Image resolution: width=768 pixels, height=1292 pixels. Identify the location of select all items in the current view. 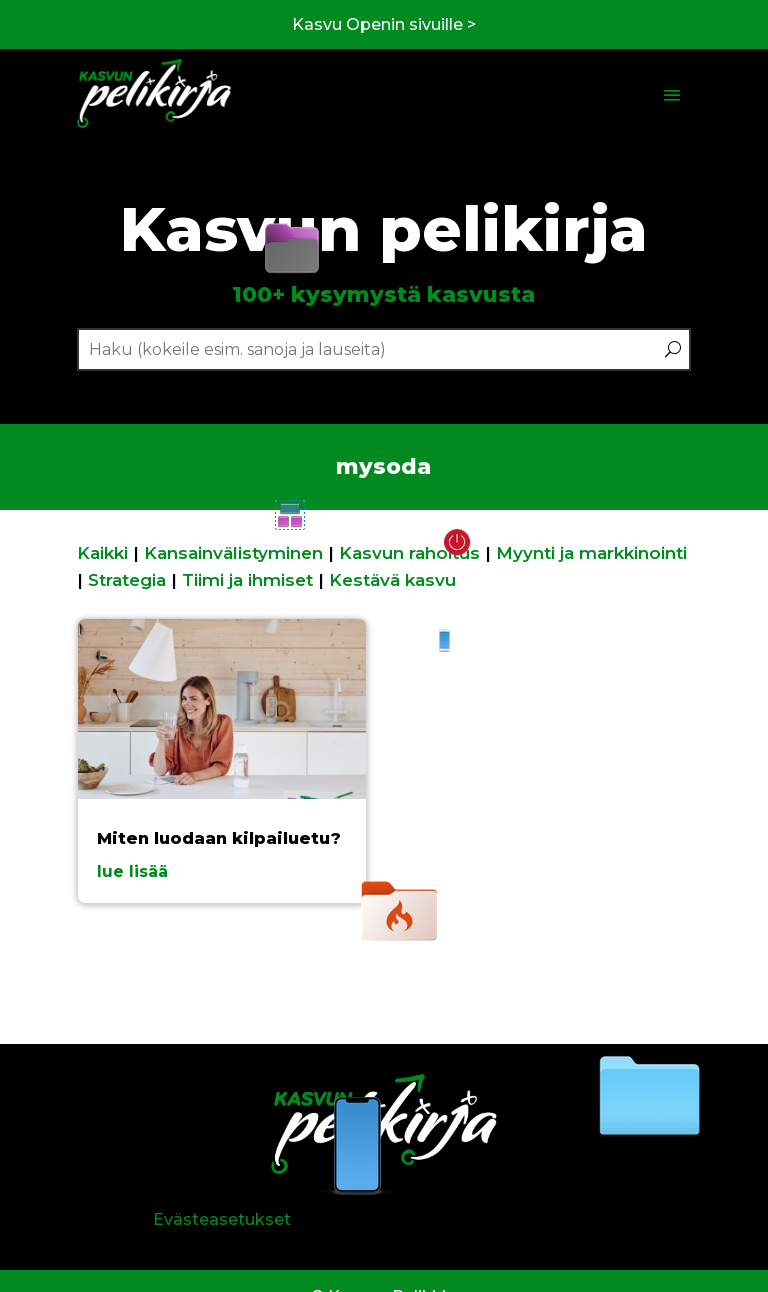
(290, 515).